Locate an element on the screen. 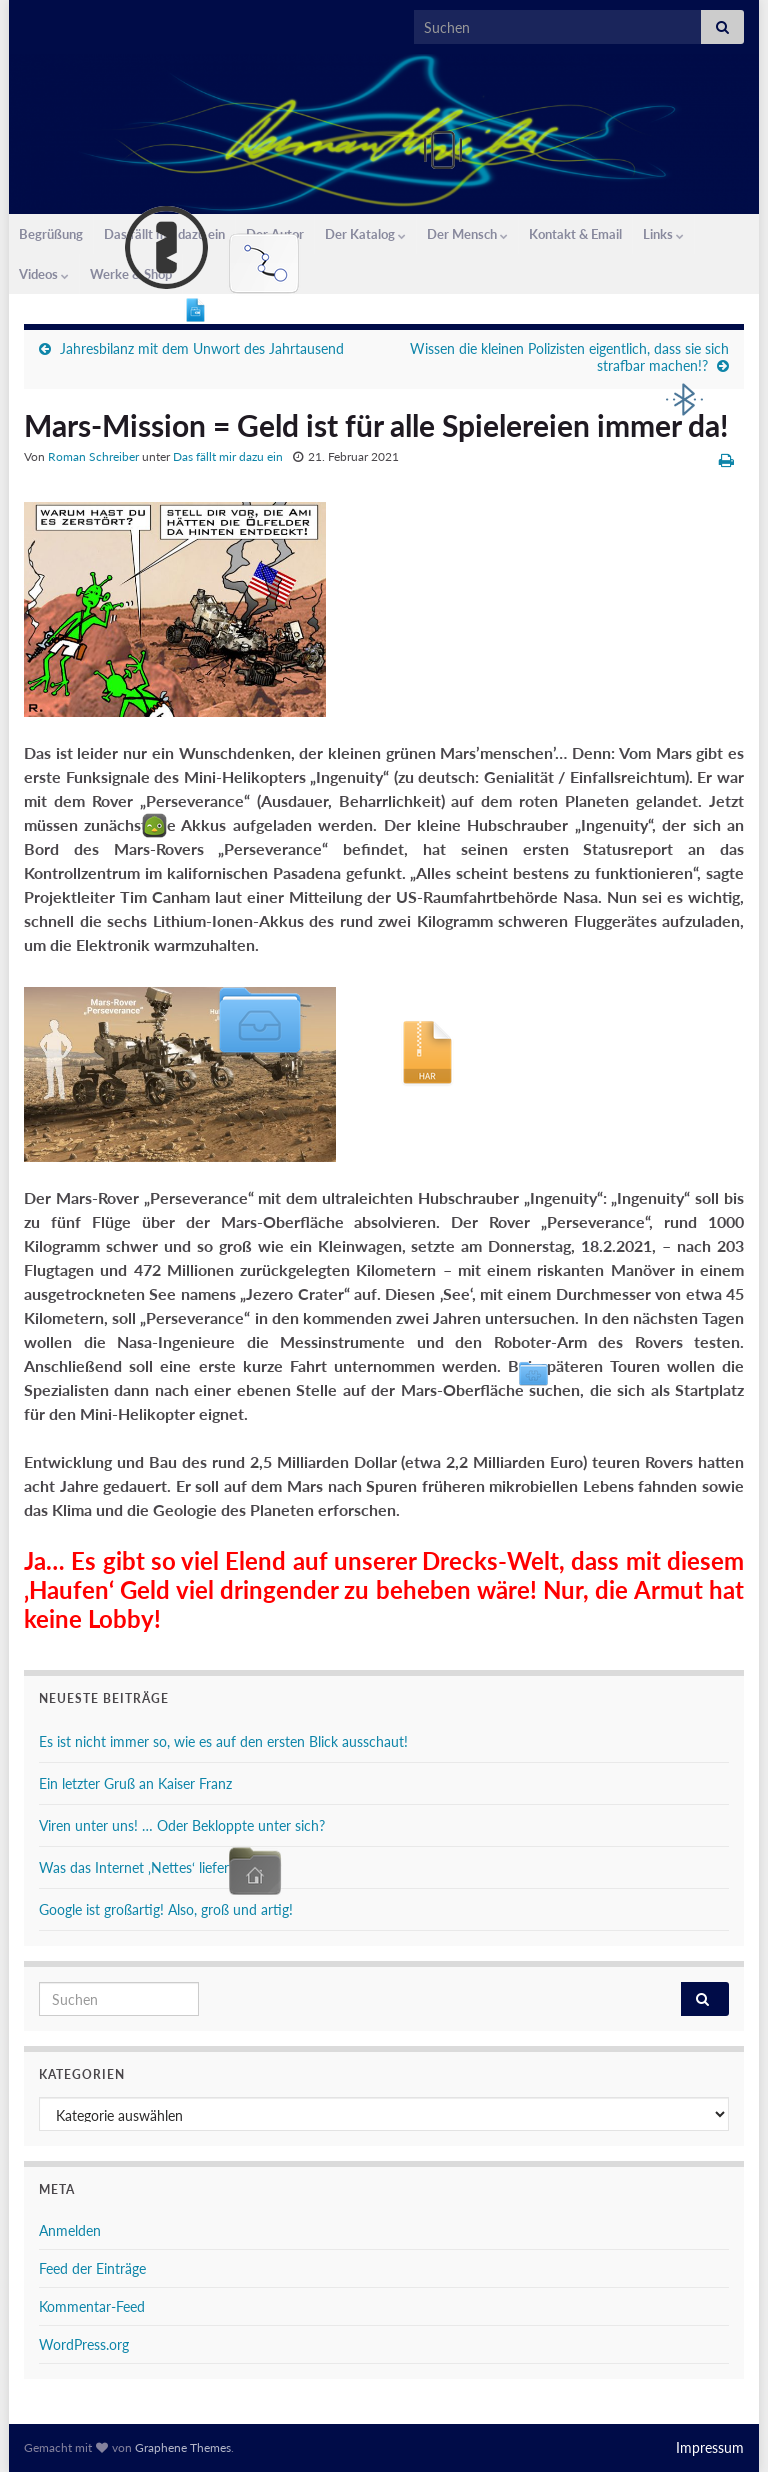 The width and height of the screenshot is (768, 2472). open office documents folder is located at coordinates (260, 1020).